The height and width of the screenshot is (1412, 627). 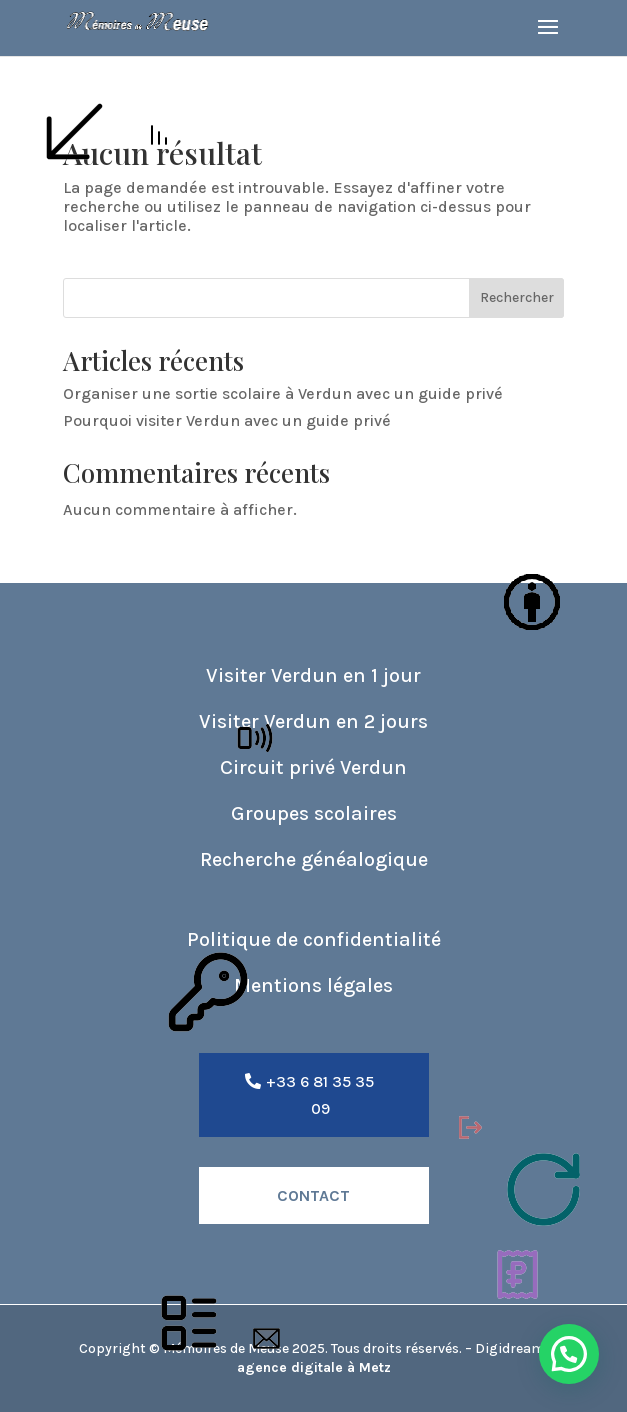 I want to click on sign out of your account, so click(x=469, y=1127).